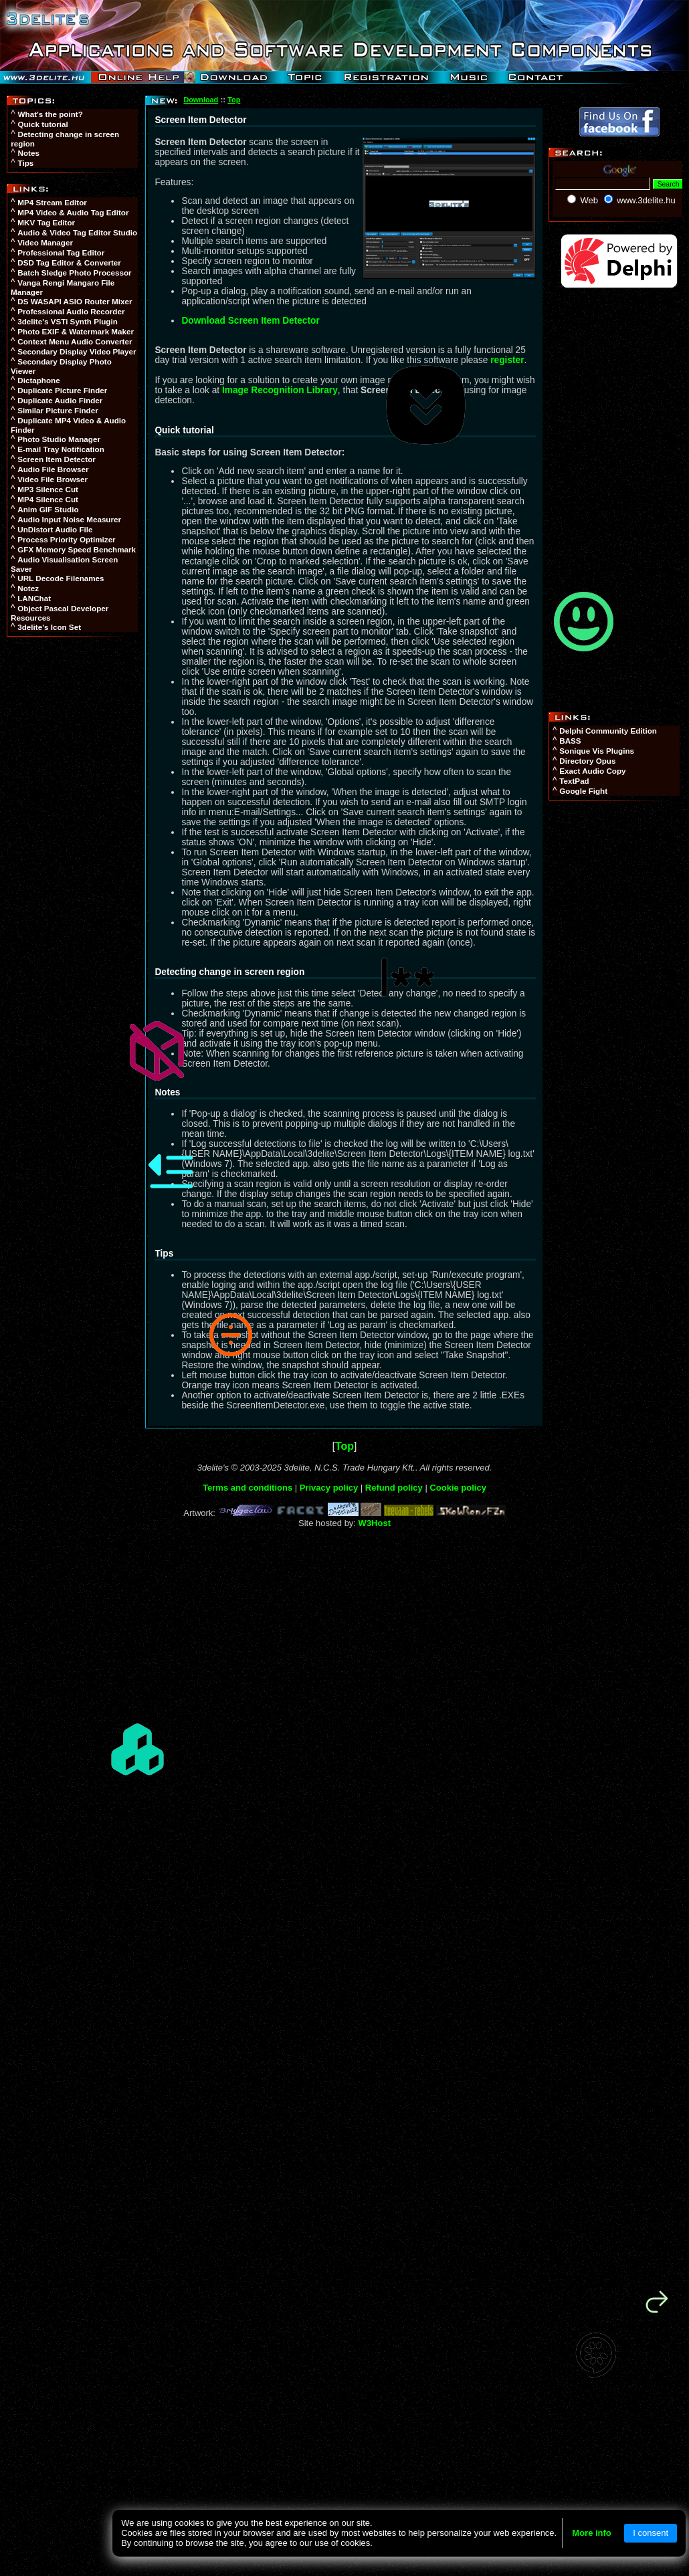 The height and width of the screenshot is (2576, 689). What do you see at coordinates (657, 2302) in the screenshot?
I see `redo last action` at bounding box center [657, 2302].